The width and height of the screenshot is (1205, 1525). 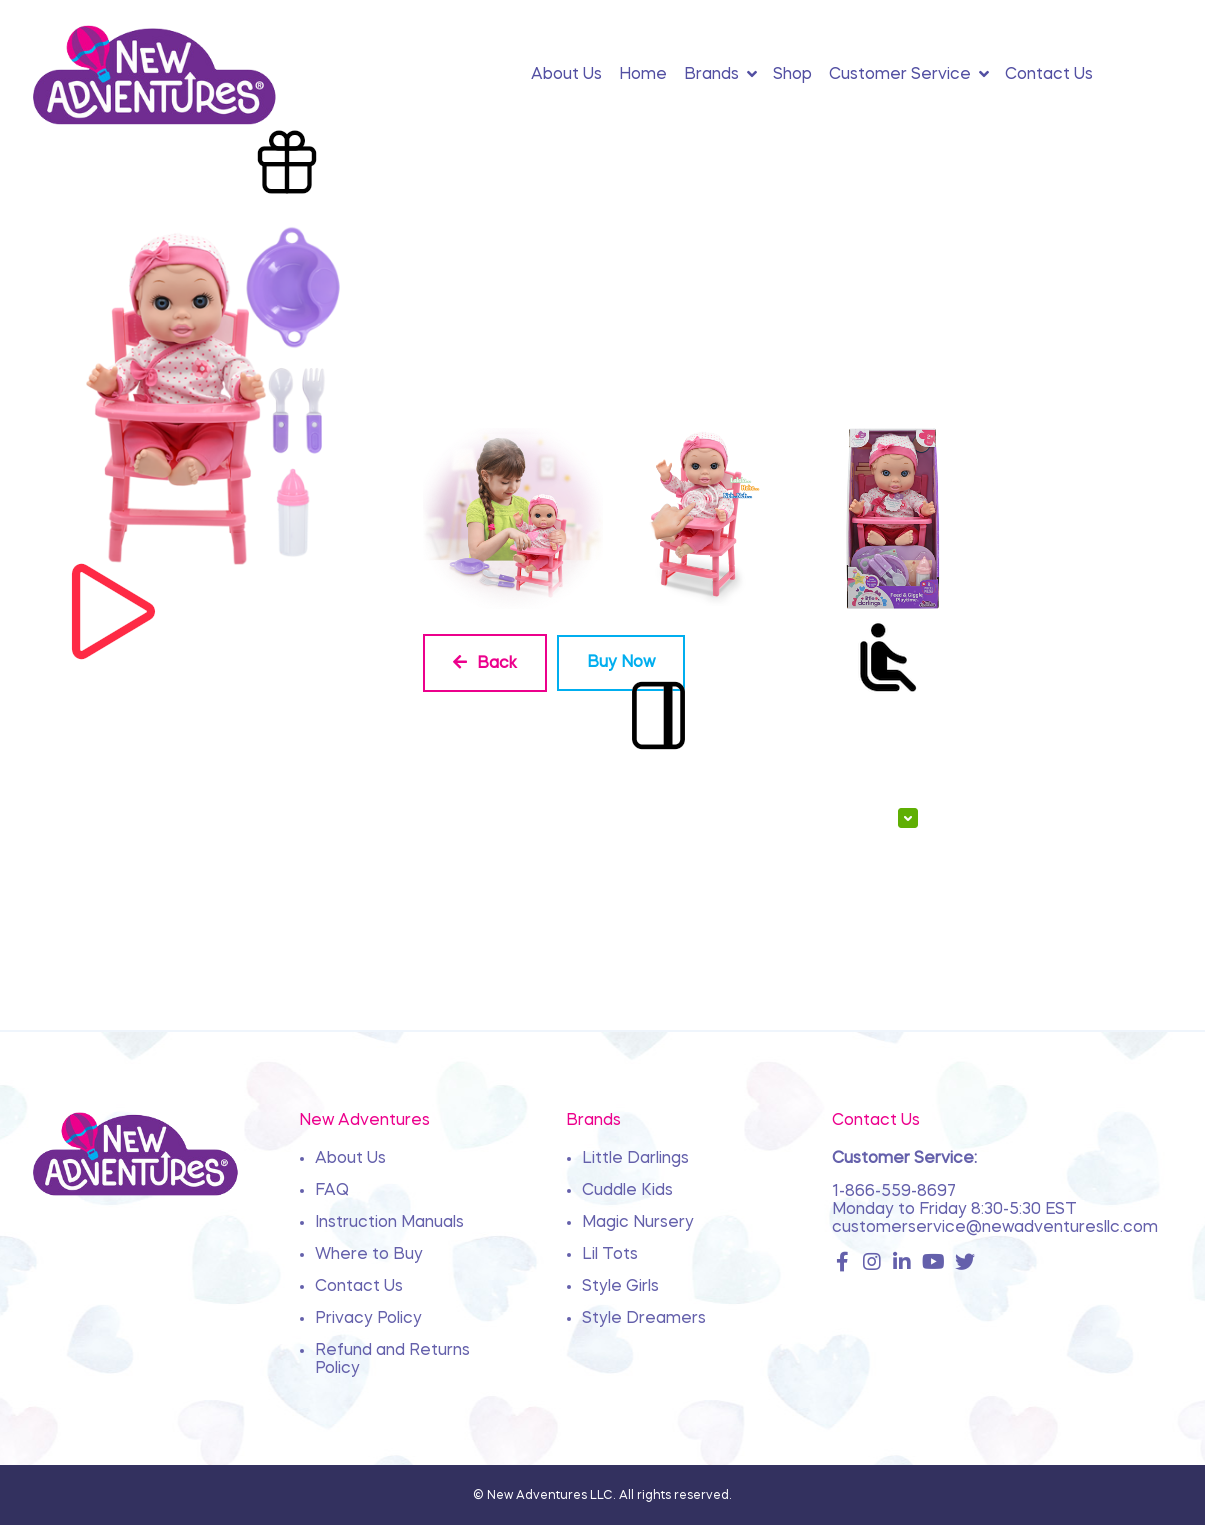 I want to click on start playing media, so click(x=113, y=611).